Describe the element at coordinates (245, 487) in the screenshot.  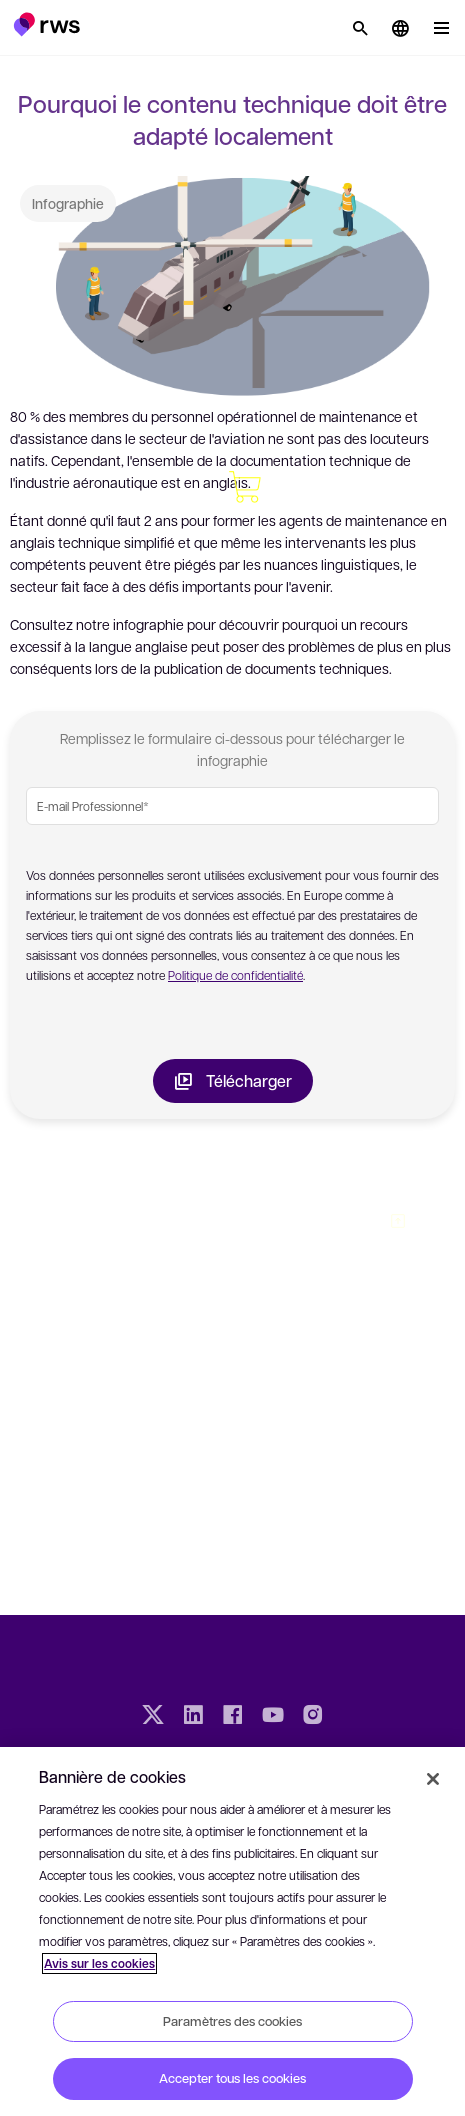
I see `view your shopping cart` at that location.